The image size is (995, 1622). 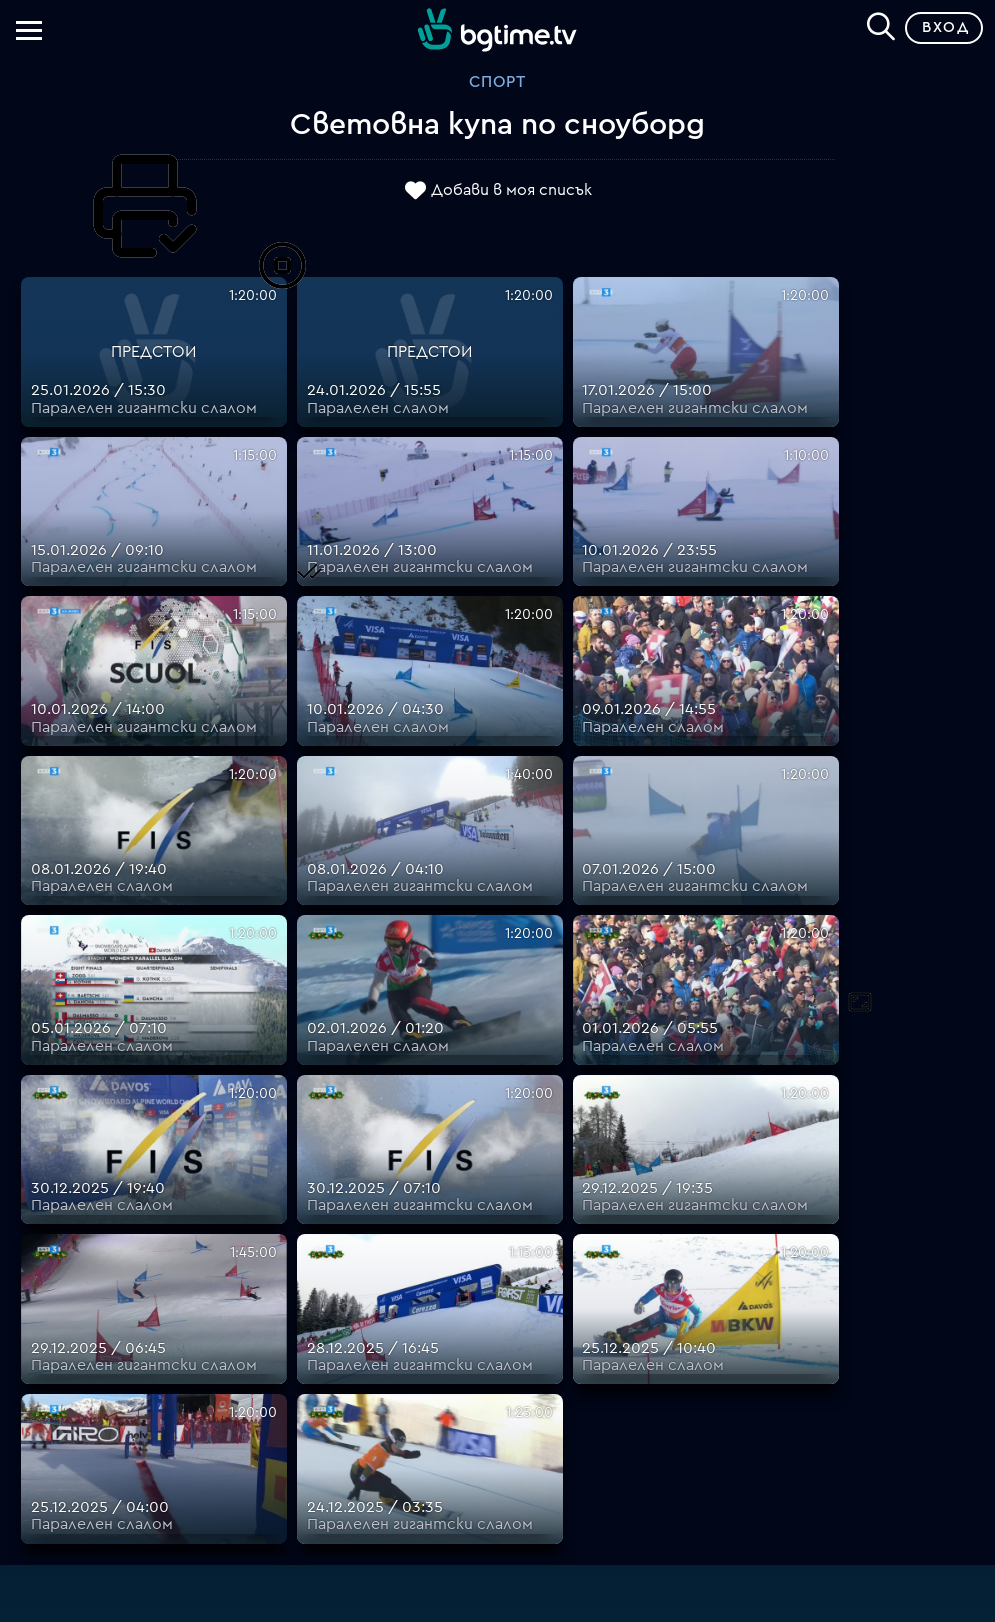 What do you see at coordinates (145, 206) in the screenshot?
I see `print job completed successfully` at bounding box center [145, 206].